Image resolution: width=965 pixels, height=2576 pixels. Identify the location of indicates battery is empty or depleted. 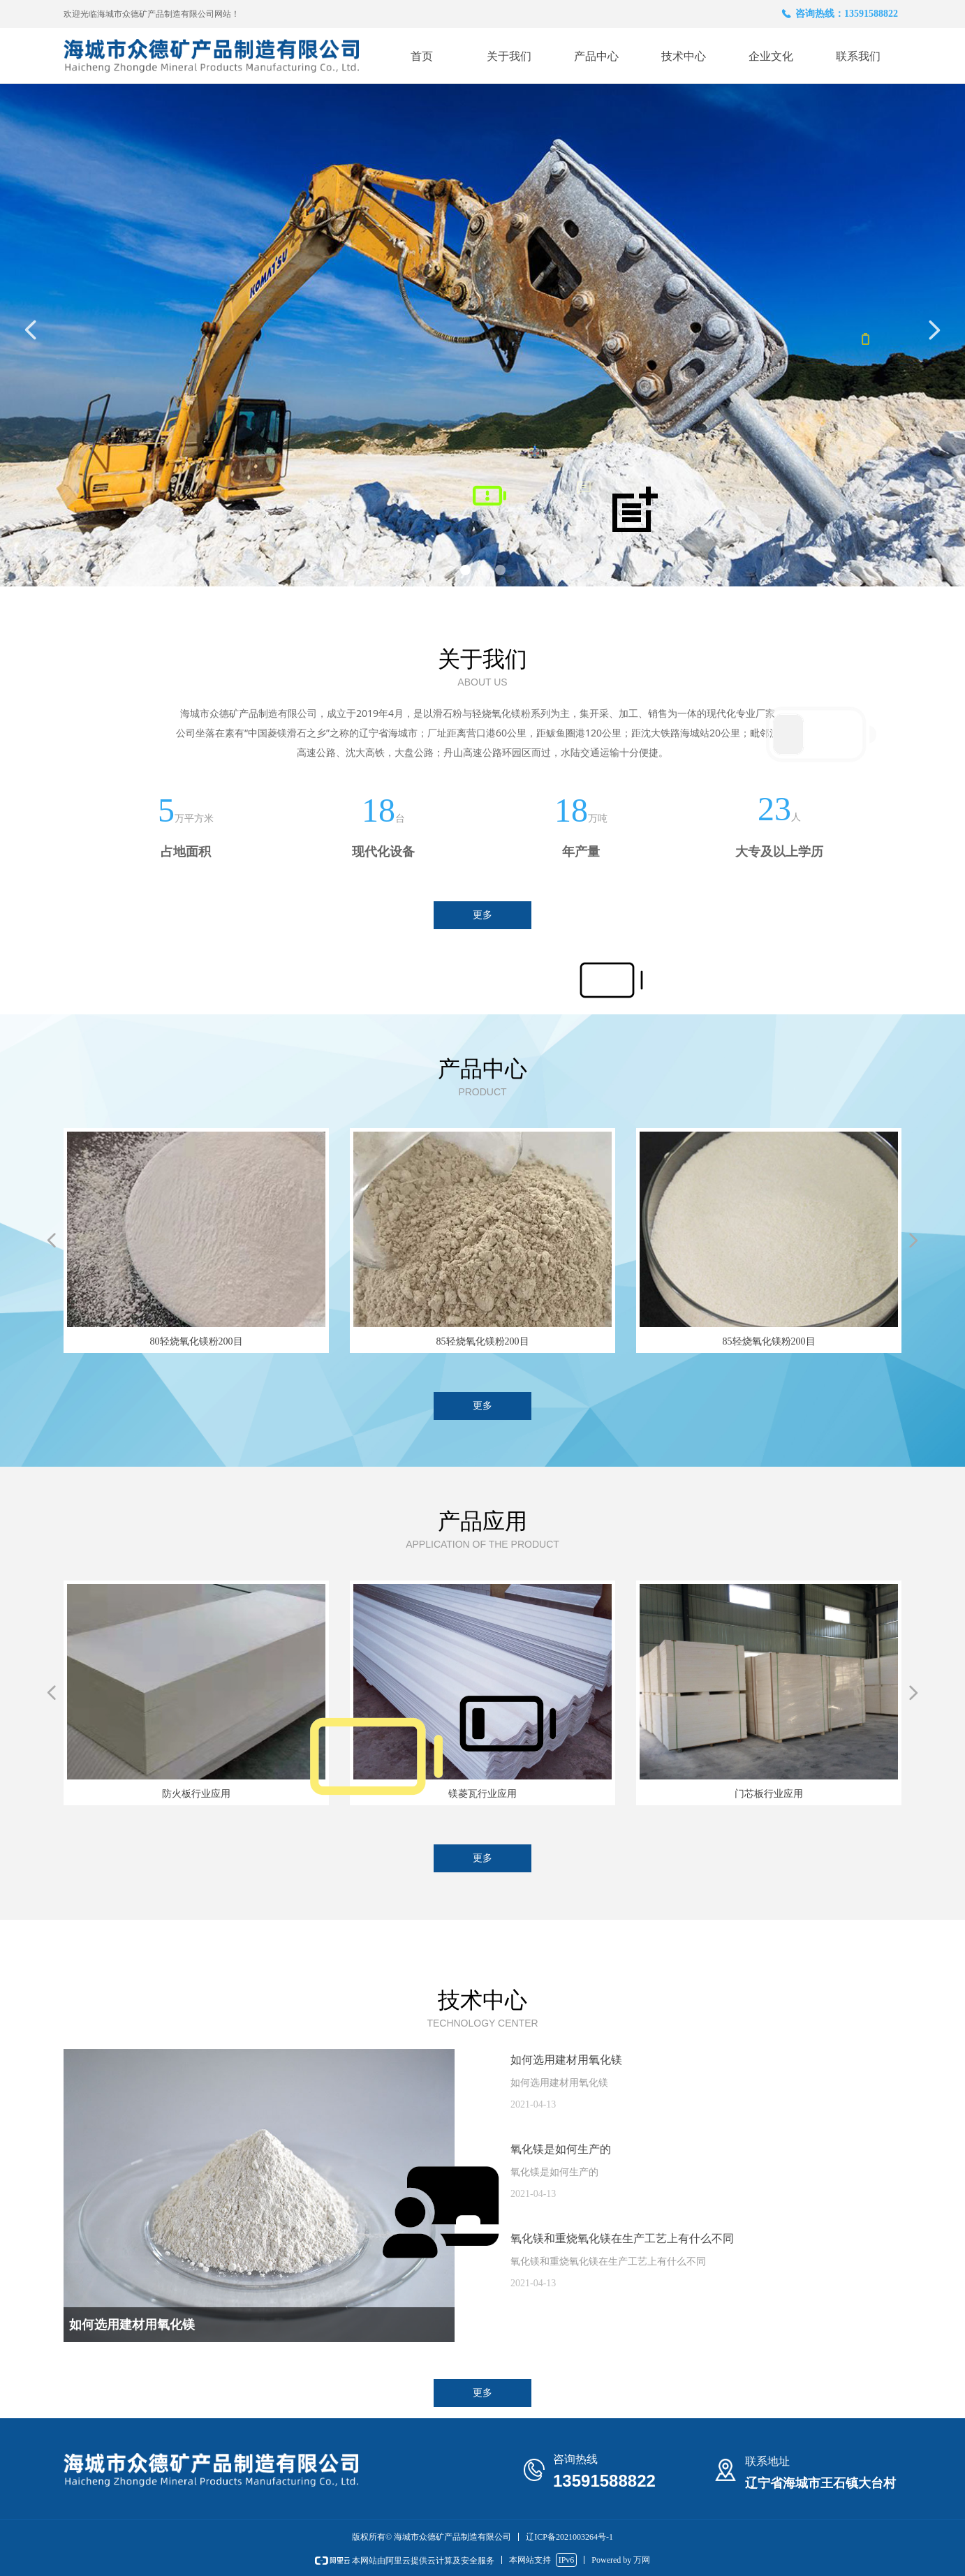
(865, 339).